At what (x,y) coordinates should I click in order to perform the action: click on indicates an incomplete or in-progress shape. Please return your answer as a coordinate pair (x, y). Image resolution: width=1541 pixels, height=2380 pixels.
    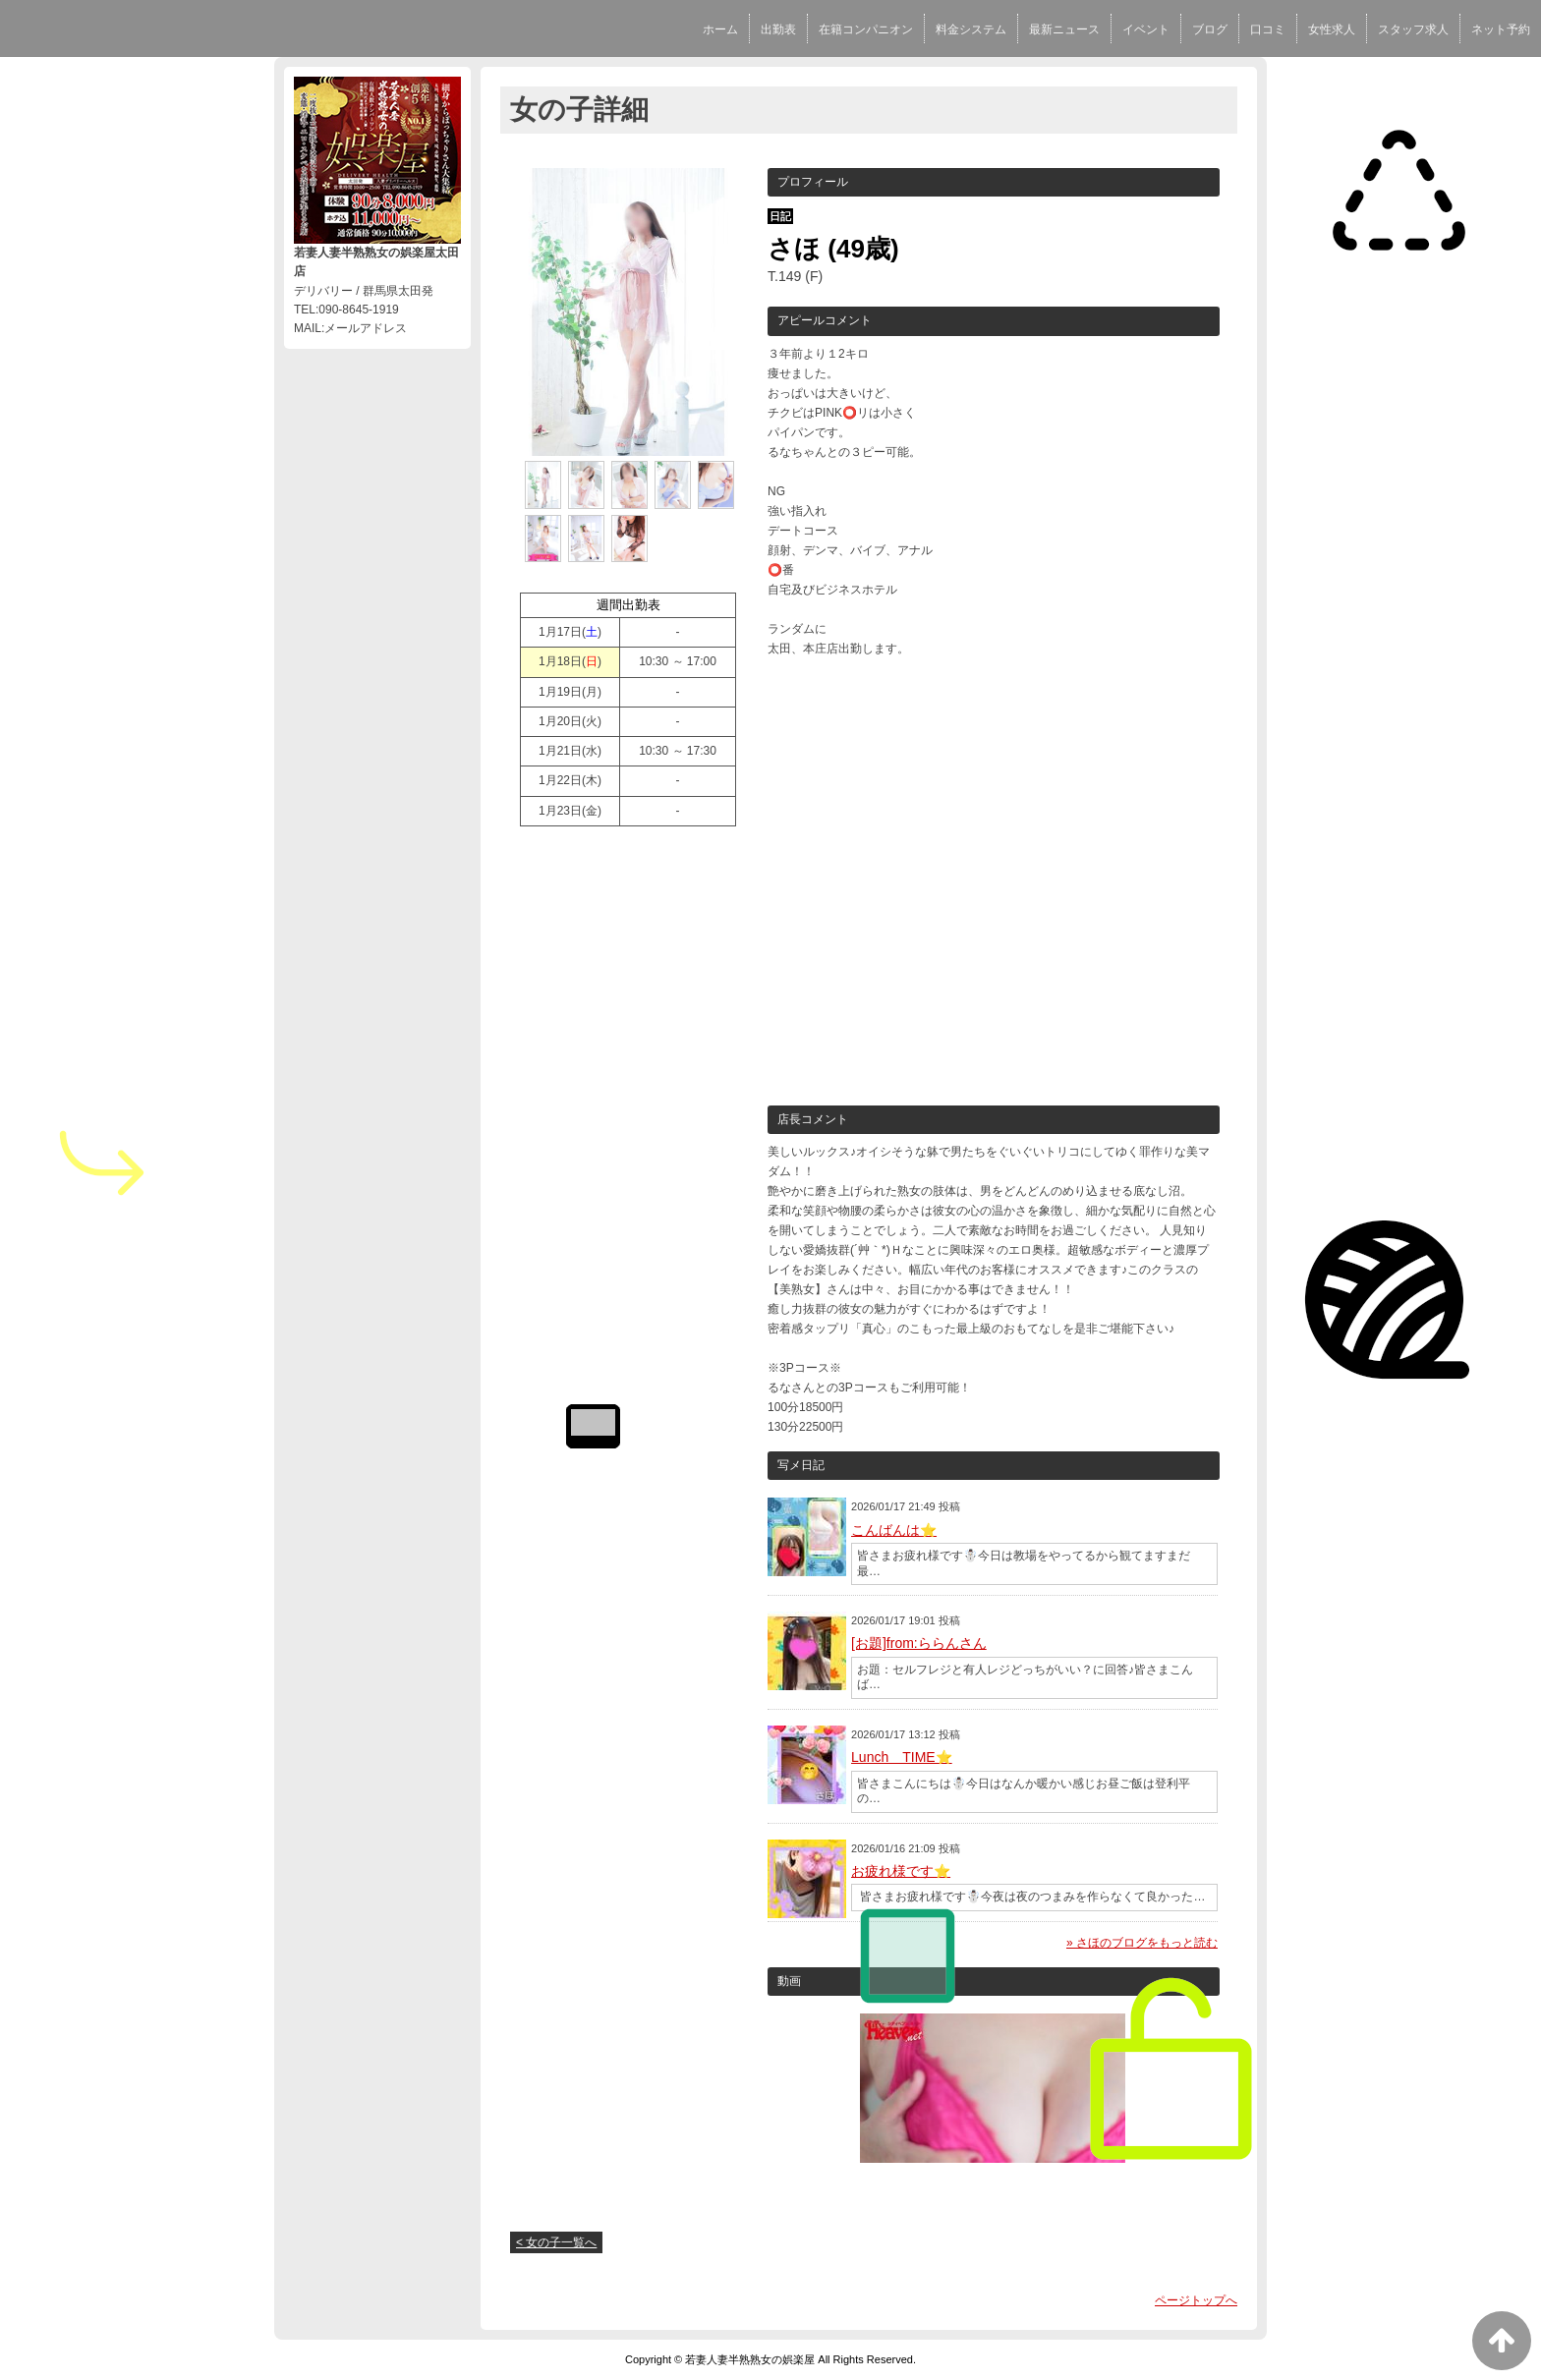
    Looking at the image, I should click on (1398, 190).